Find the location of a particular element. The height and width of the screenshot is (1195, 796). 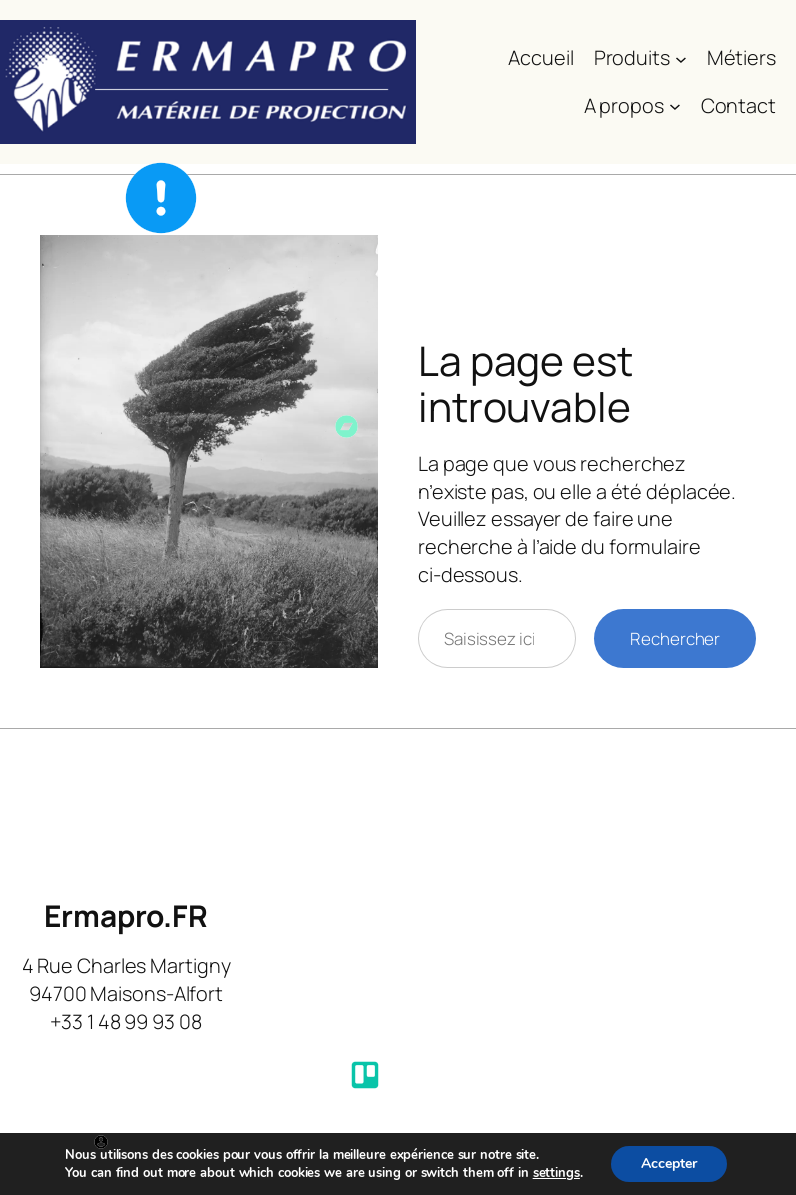

indicates a warning or alert requiring attention is located at coordinates (161, 198).